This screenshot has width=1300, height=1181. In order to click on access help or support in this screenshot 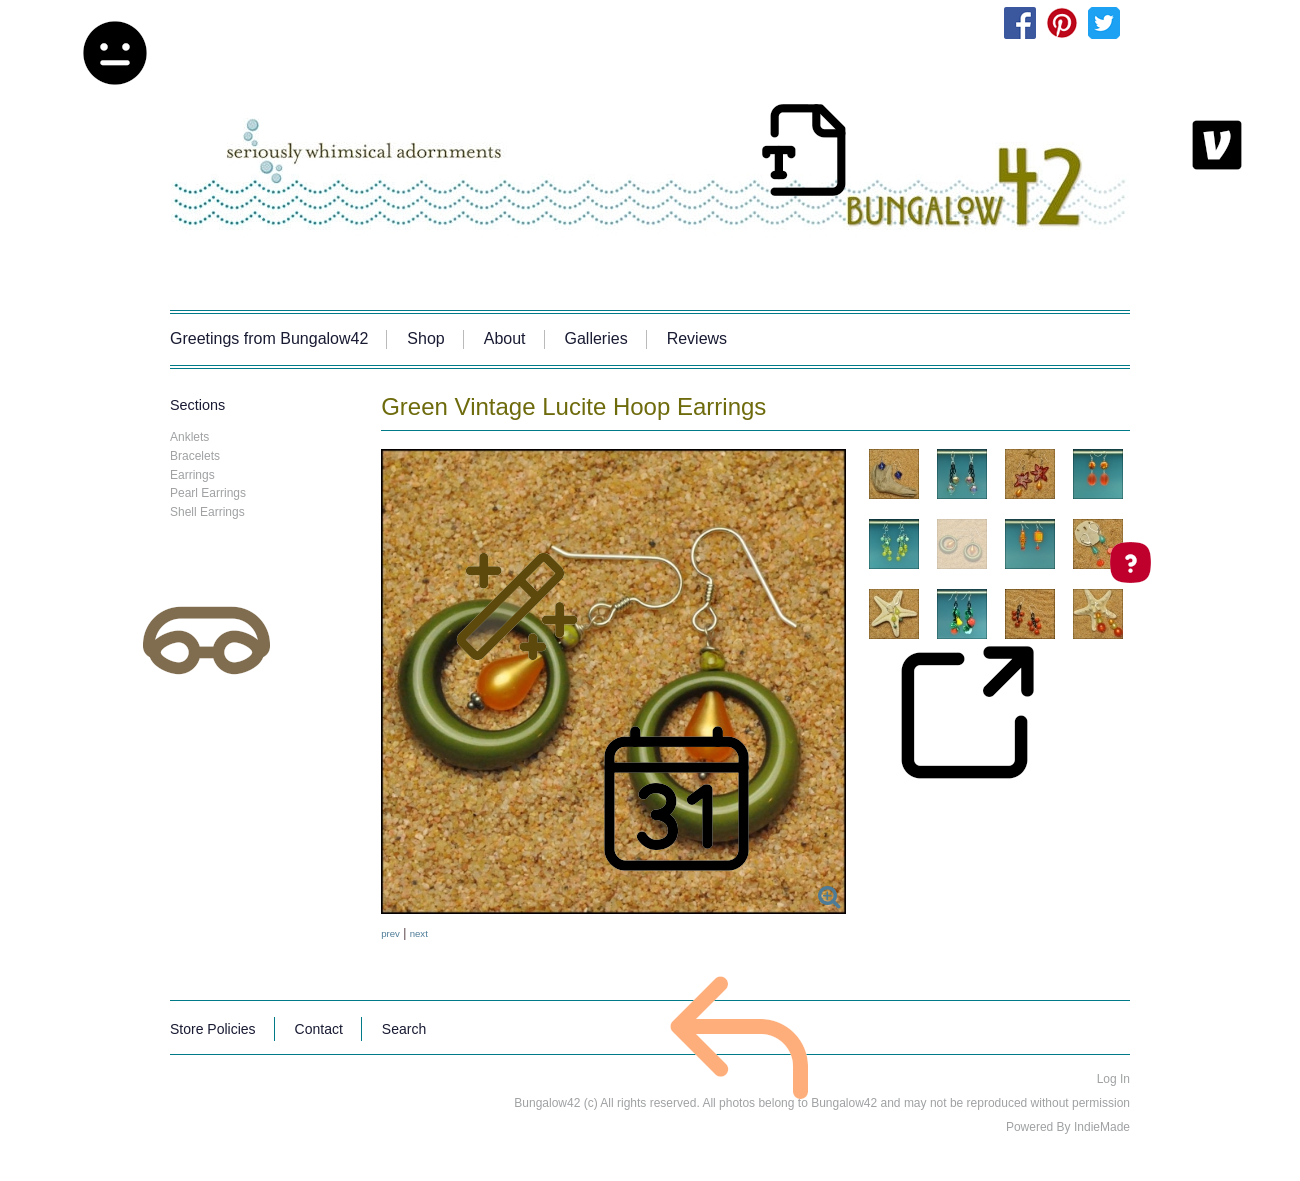, I will do `click(1130, 562)`.